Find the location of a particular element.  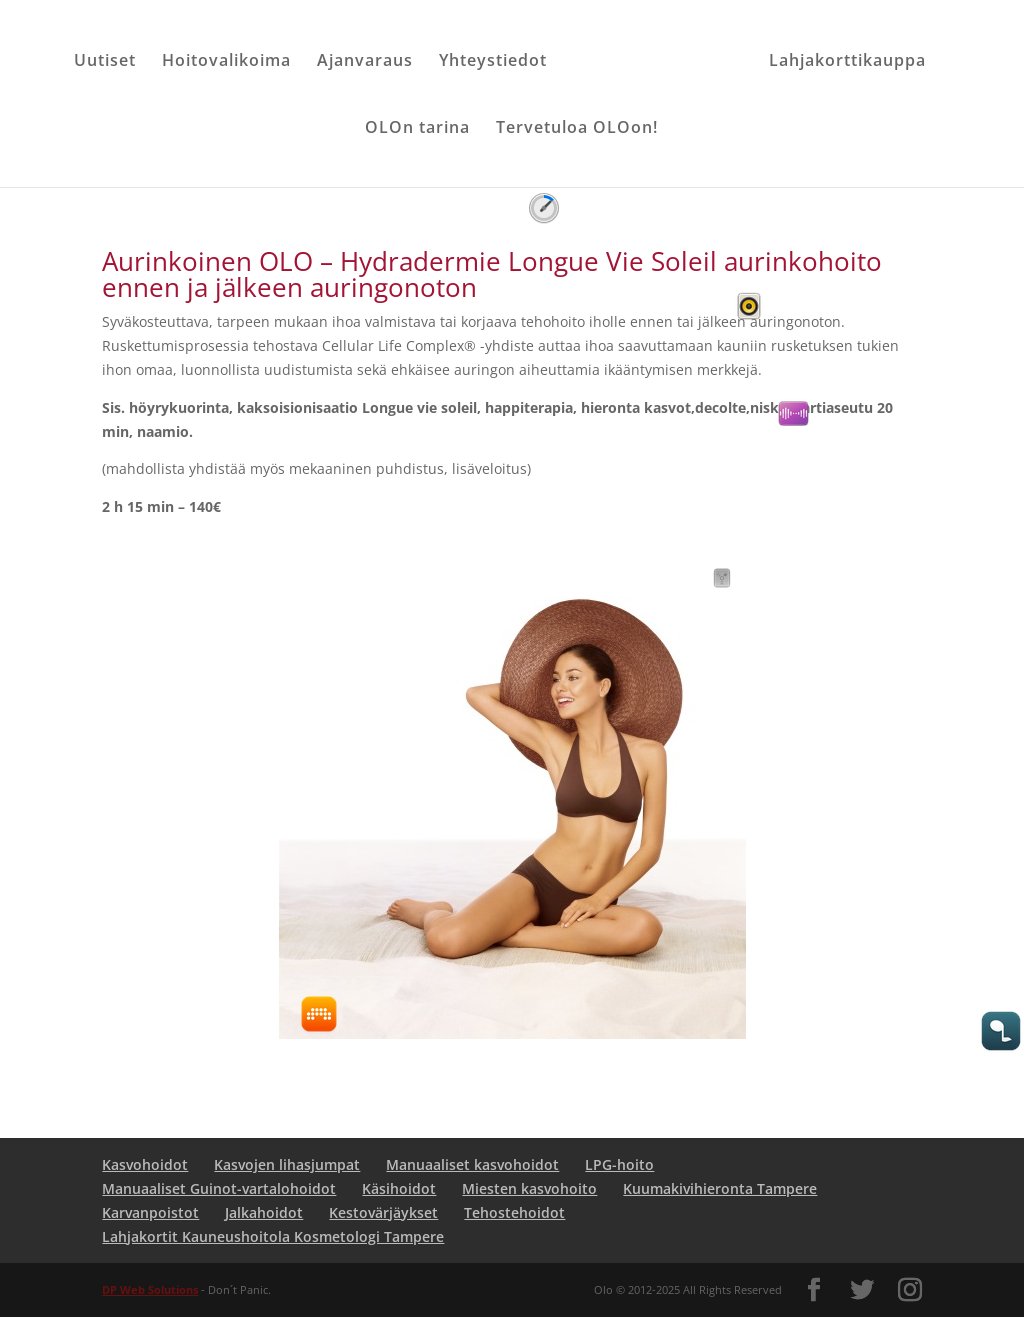

open rhythmbox music player is located at coordinates (749, 306).